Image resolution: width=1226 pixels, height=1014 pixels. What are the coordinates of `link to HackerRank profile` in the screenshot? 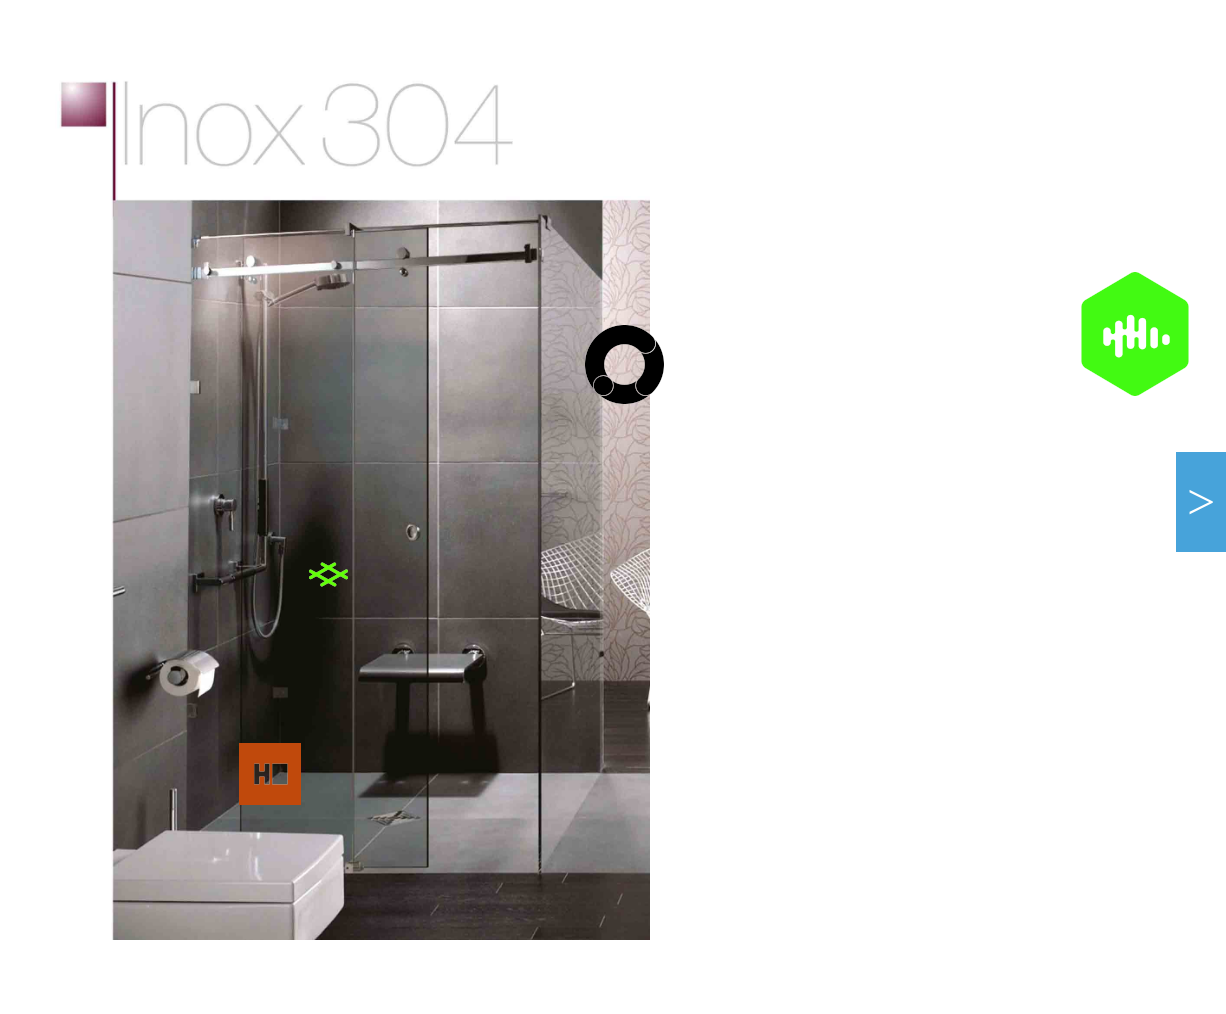 It's located at (270, 774).